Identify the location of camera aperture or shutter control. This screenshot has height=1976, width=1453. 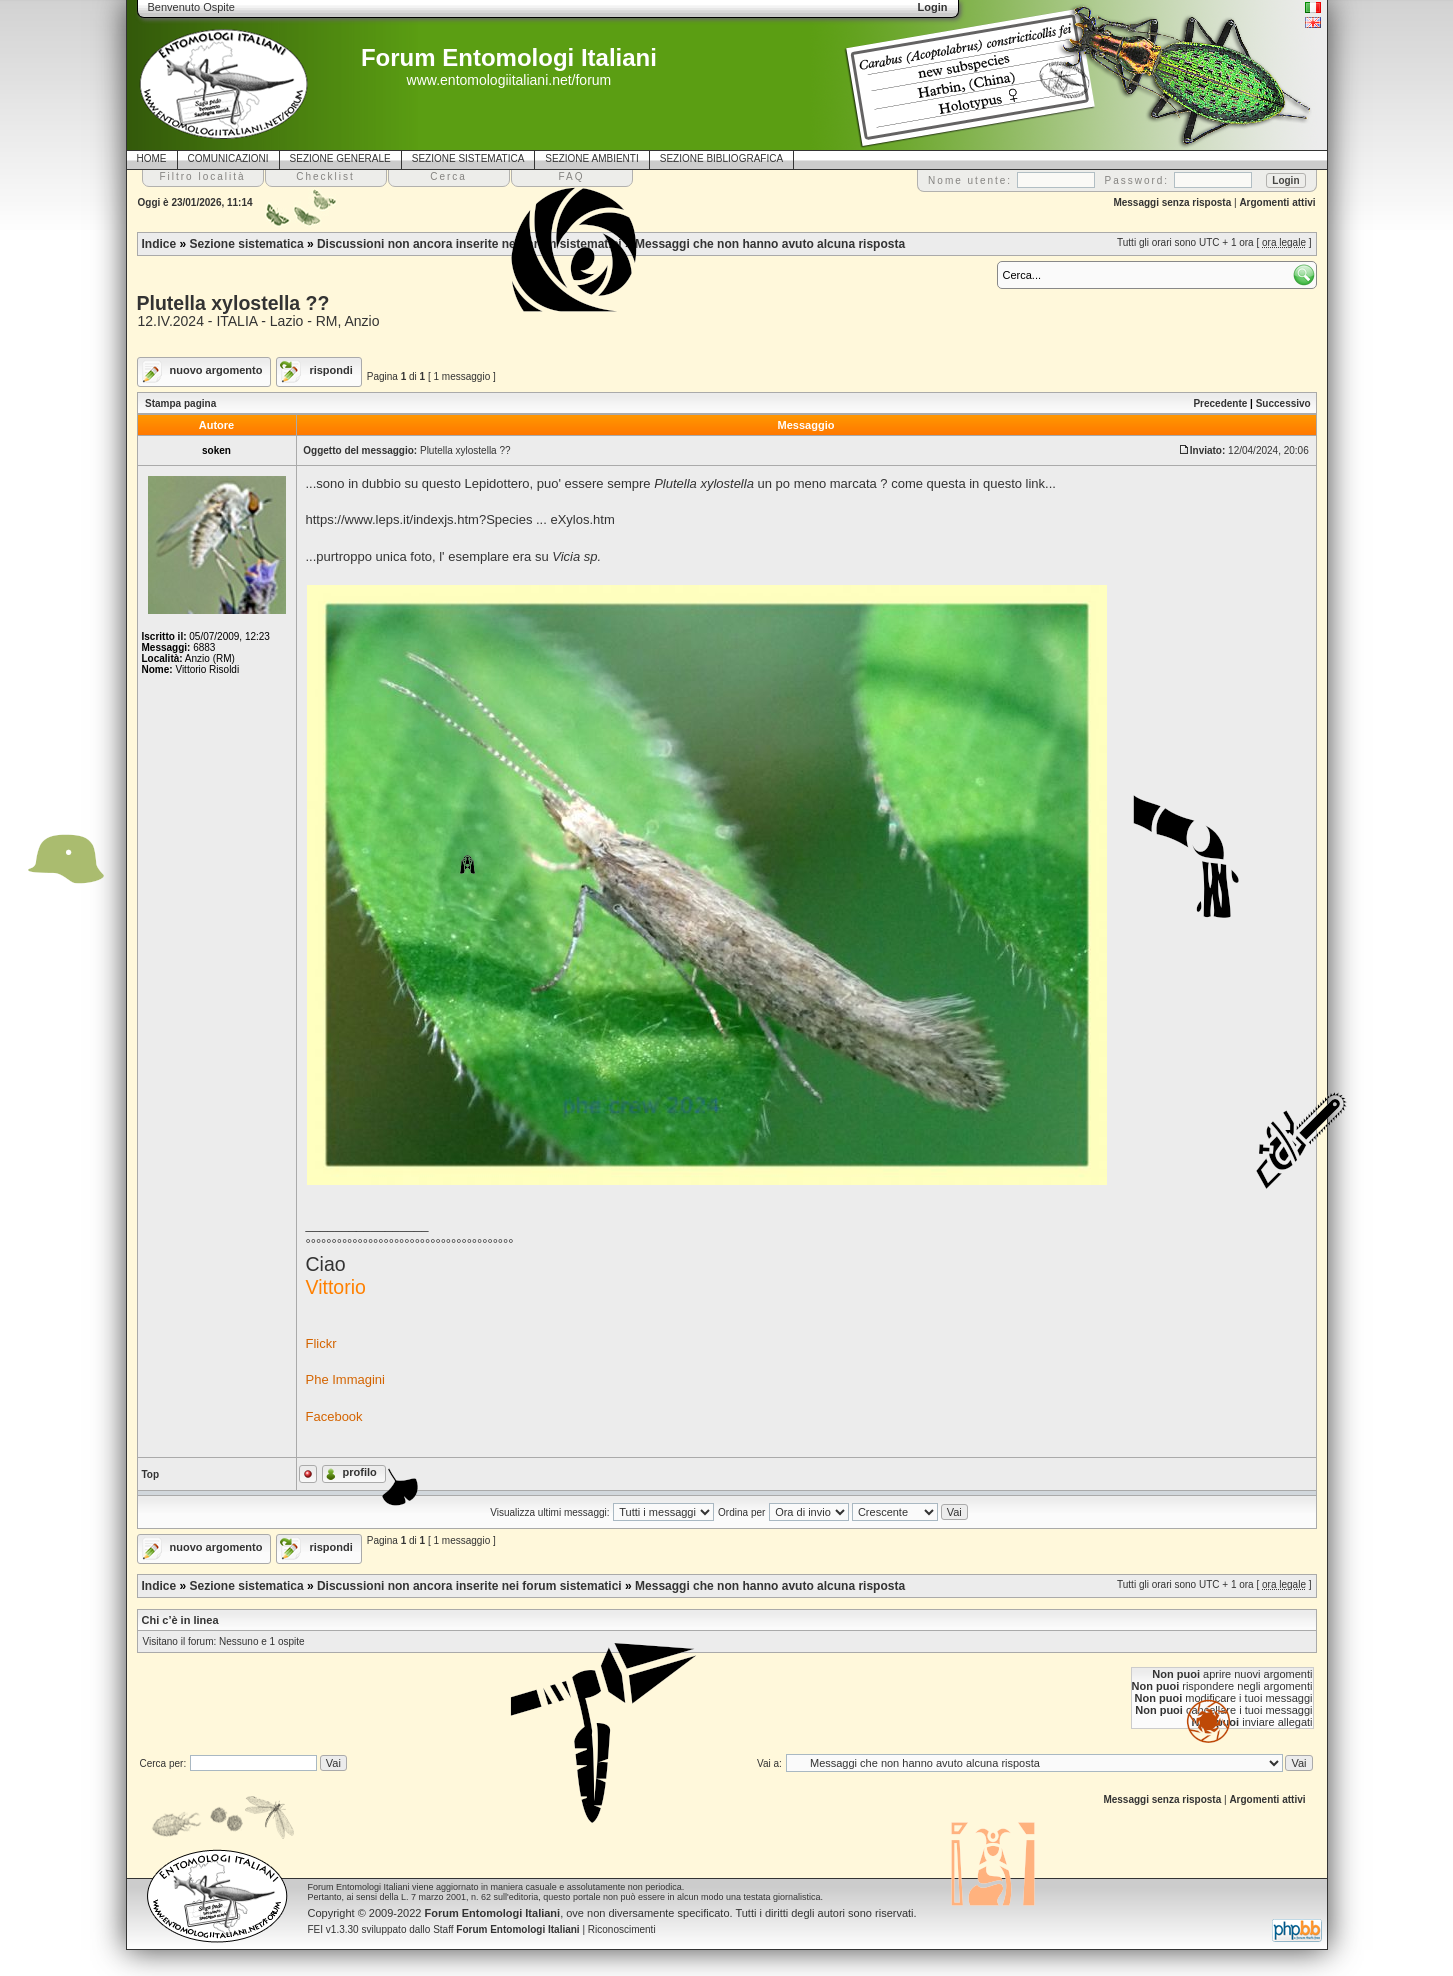
(1208, 1721).